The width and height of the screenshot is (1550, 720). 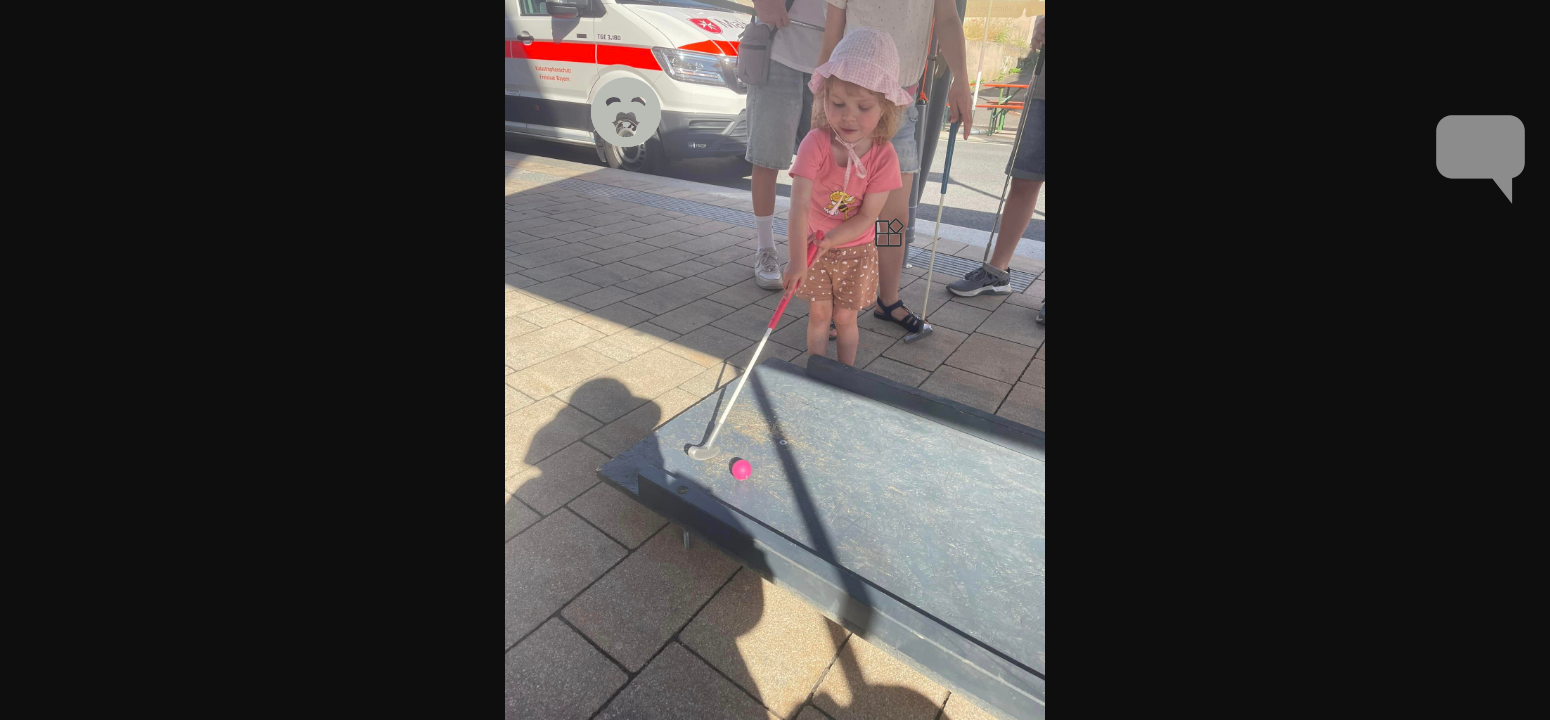 I want to click on indicates user is available to chat, so click(x=1480, y=159).